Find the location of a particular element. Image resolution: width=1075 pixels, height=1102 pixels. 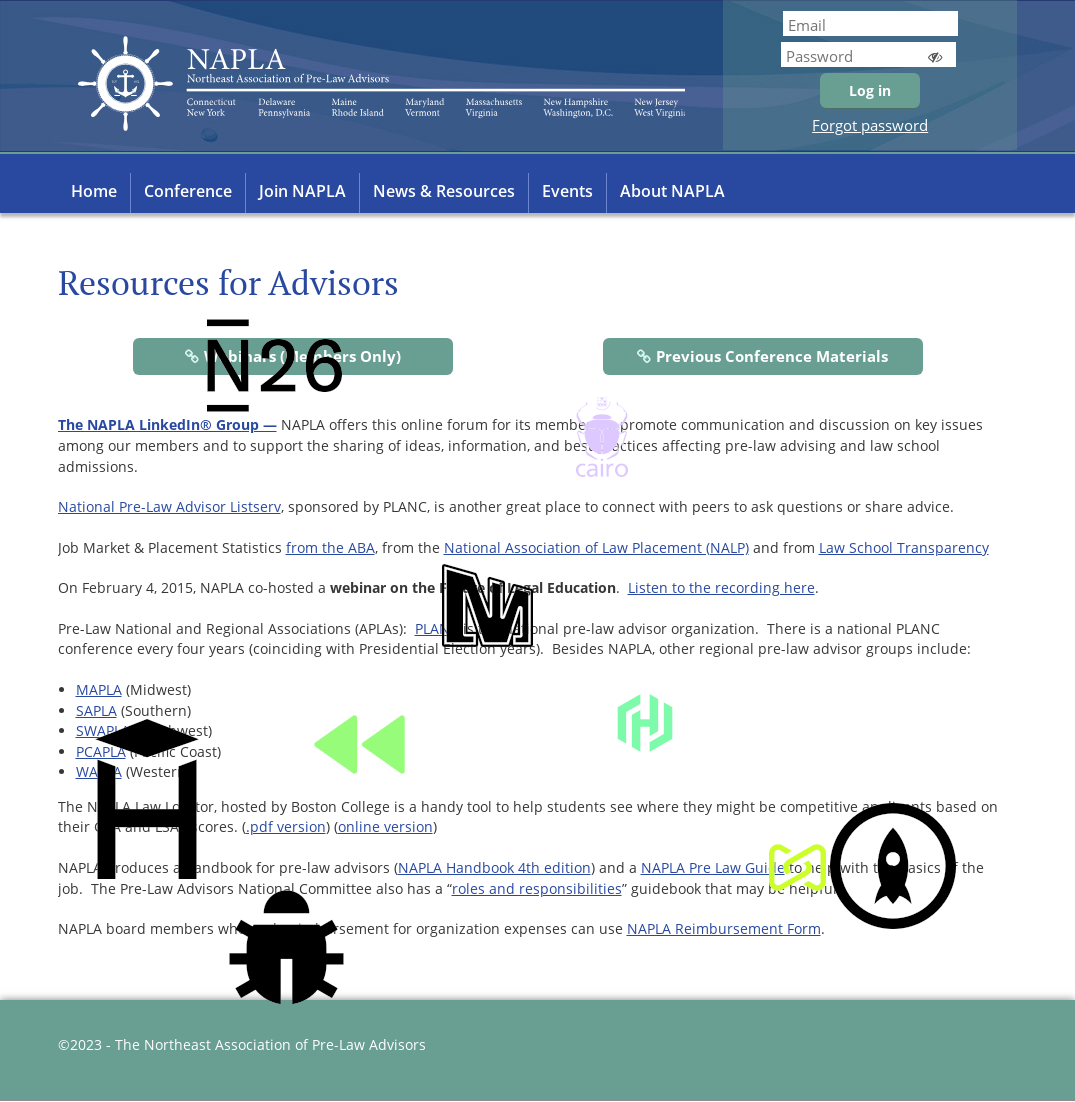

HashiCorp company logo is located at coordinates (645, 723).